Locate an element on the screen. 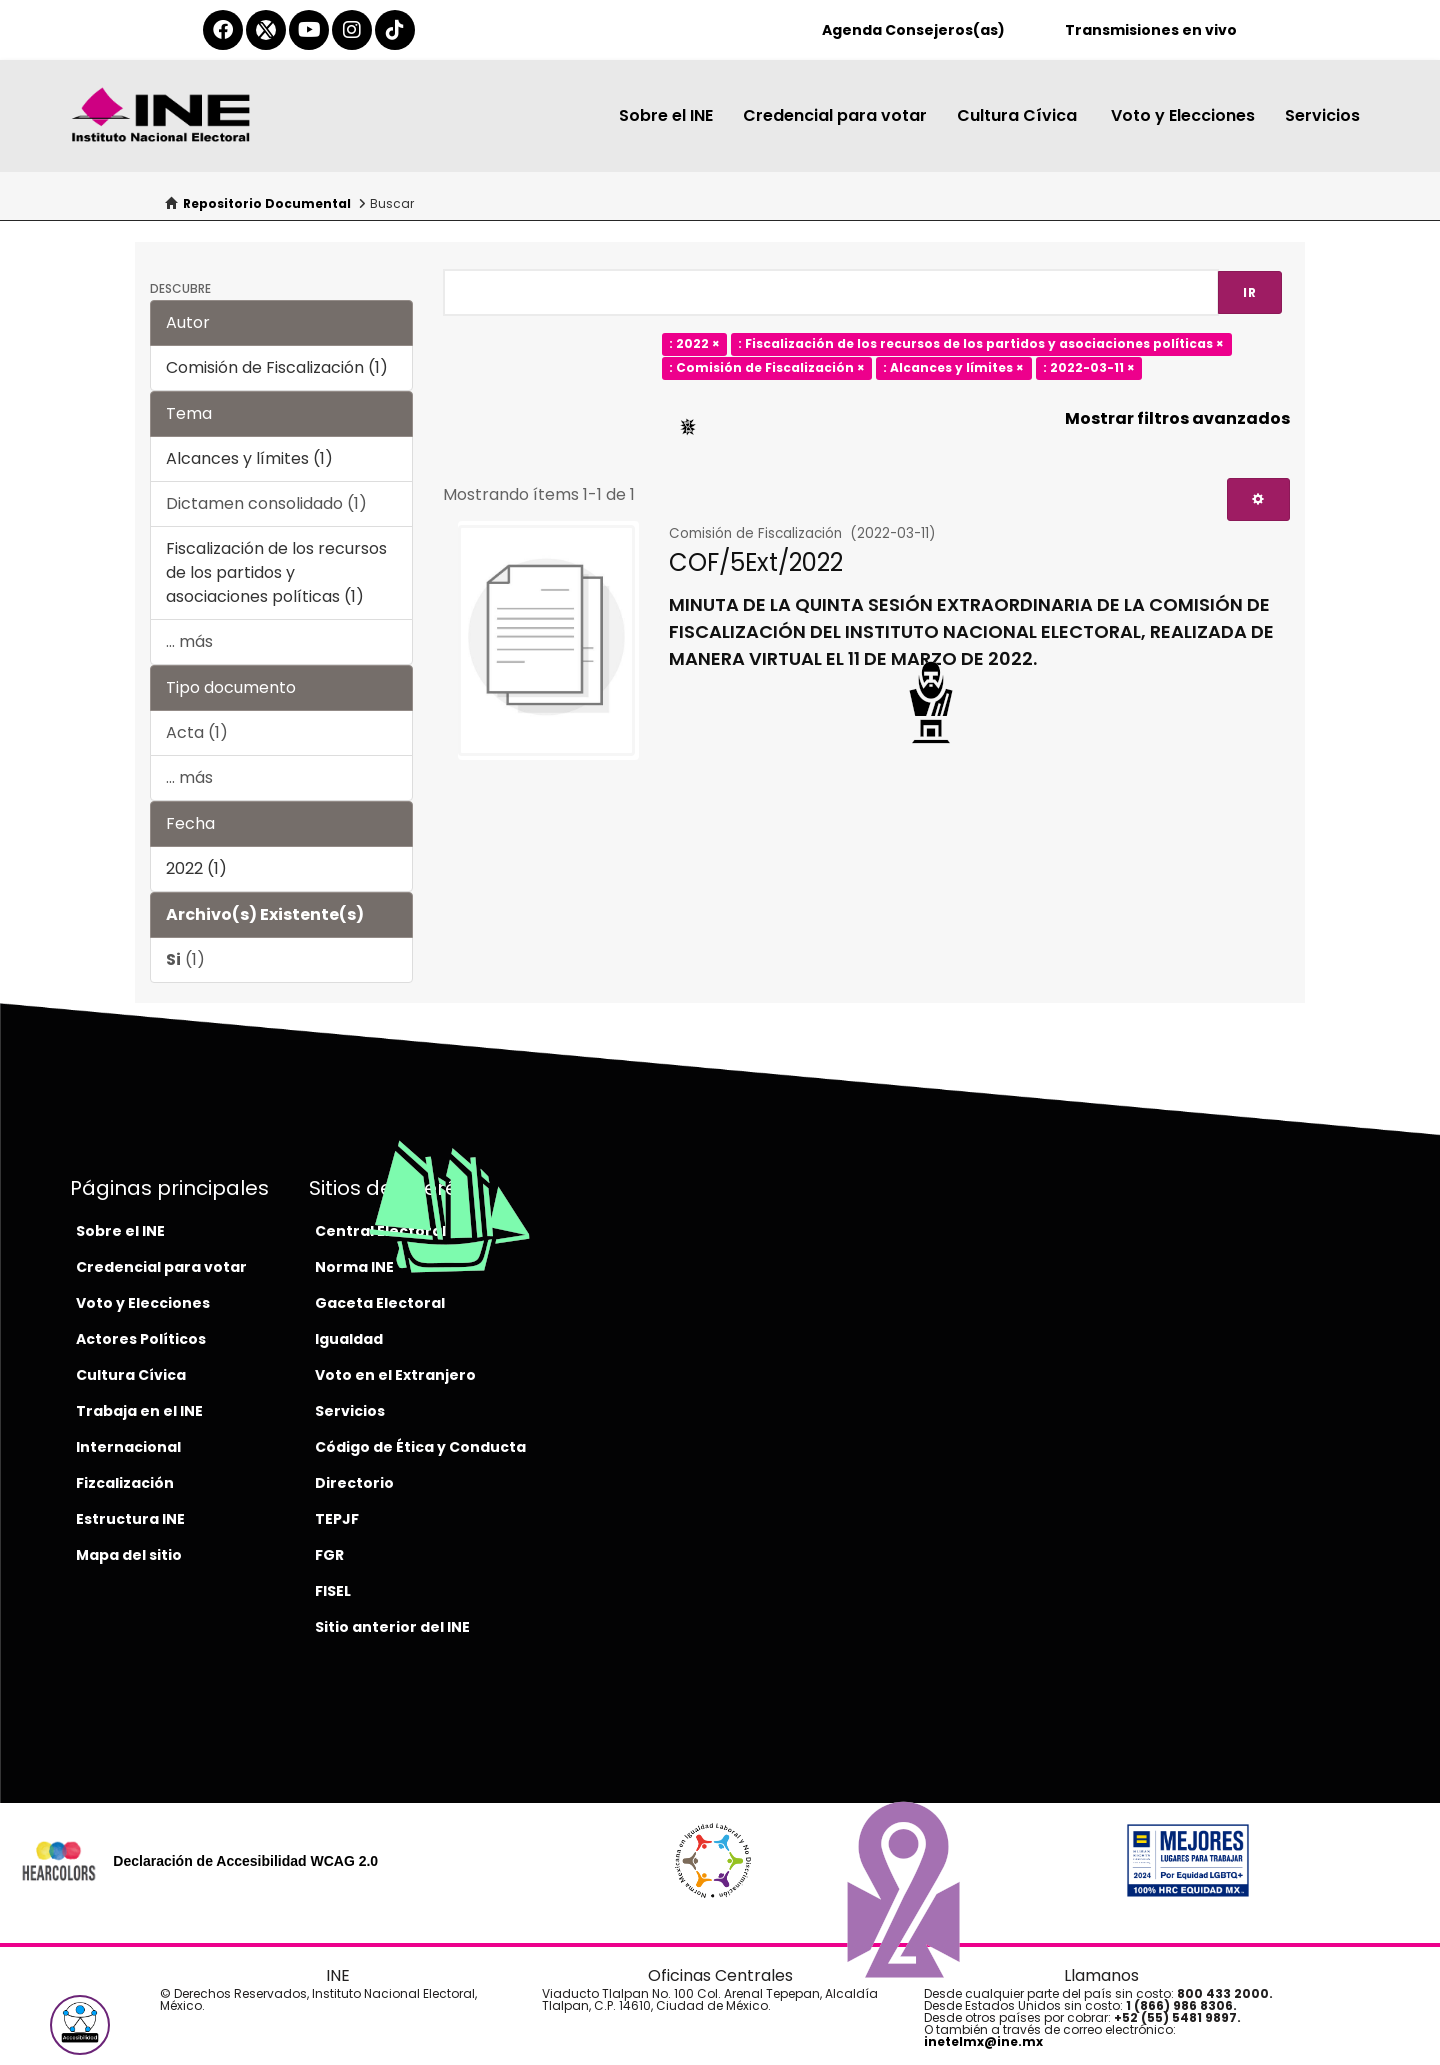 This screenshot has height=2065, width=1440. add extra time or extend a timer is located at coordinates (688, 427).